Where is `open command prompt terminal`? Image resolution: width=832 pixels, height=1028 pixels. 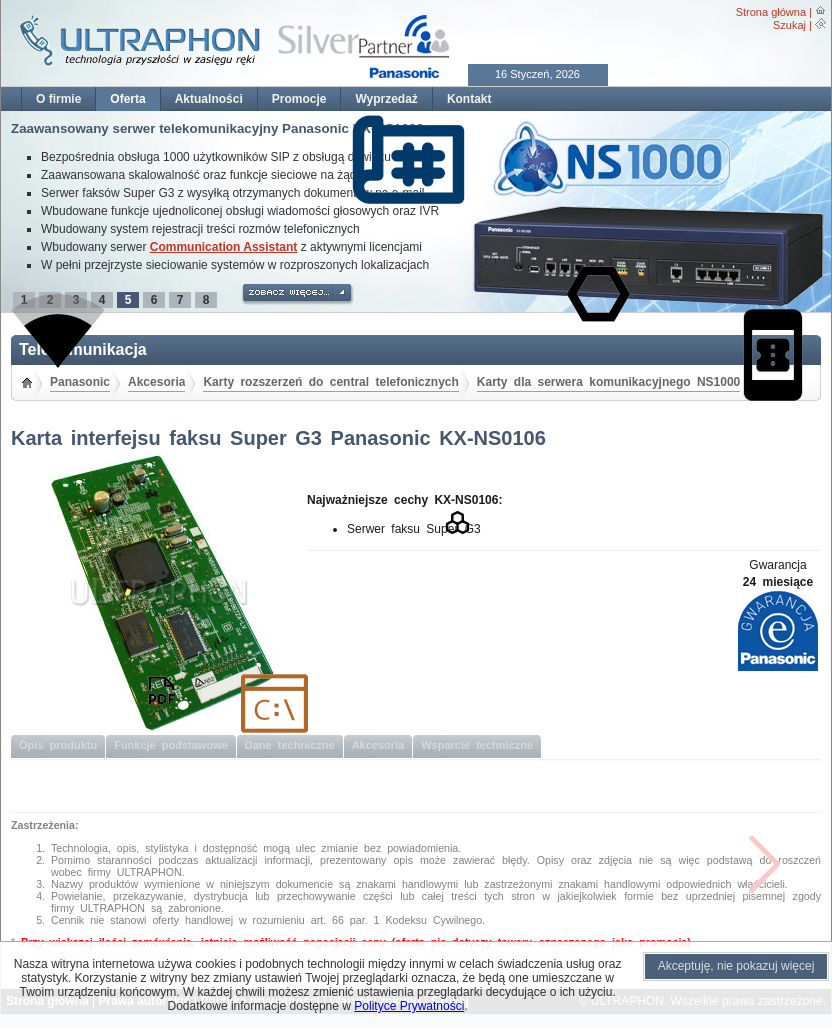 open command prompt terminal is located at coordinates (274, 703).